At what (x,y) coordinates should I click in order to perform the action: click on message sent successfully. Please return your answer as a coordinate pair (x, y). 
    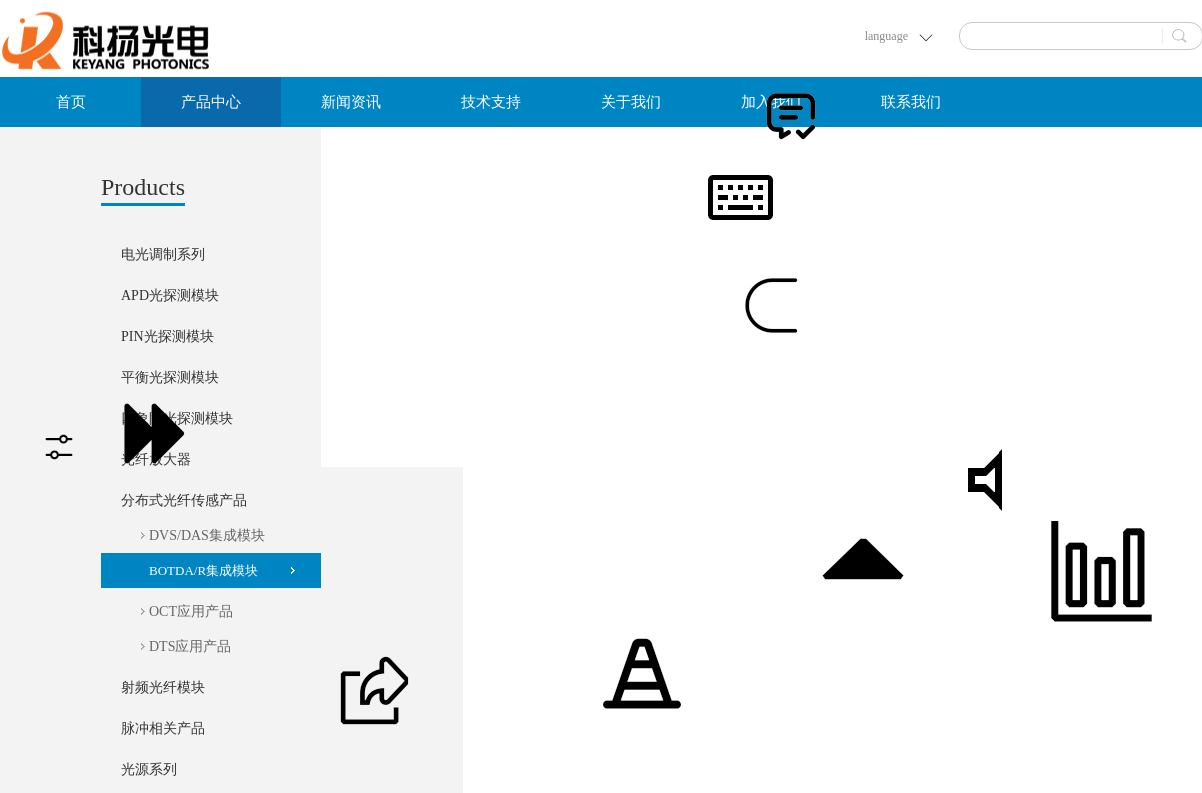
    Looking at the image, I should click on (791, 115).